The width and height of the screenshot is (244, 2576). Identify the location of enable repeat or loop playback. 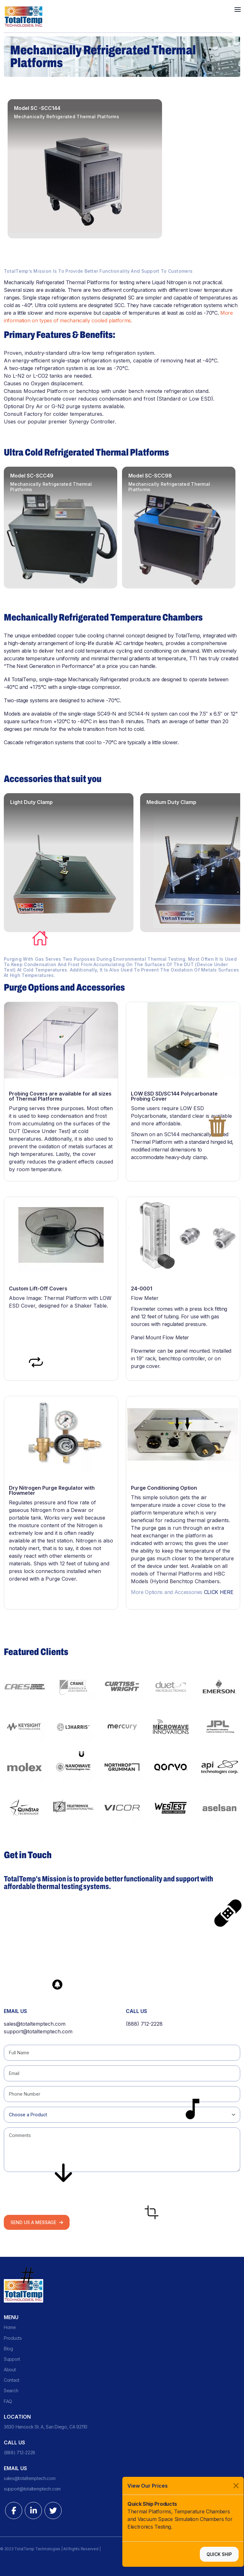
(36, 1362).